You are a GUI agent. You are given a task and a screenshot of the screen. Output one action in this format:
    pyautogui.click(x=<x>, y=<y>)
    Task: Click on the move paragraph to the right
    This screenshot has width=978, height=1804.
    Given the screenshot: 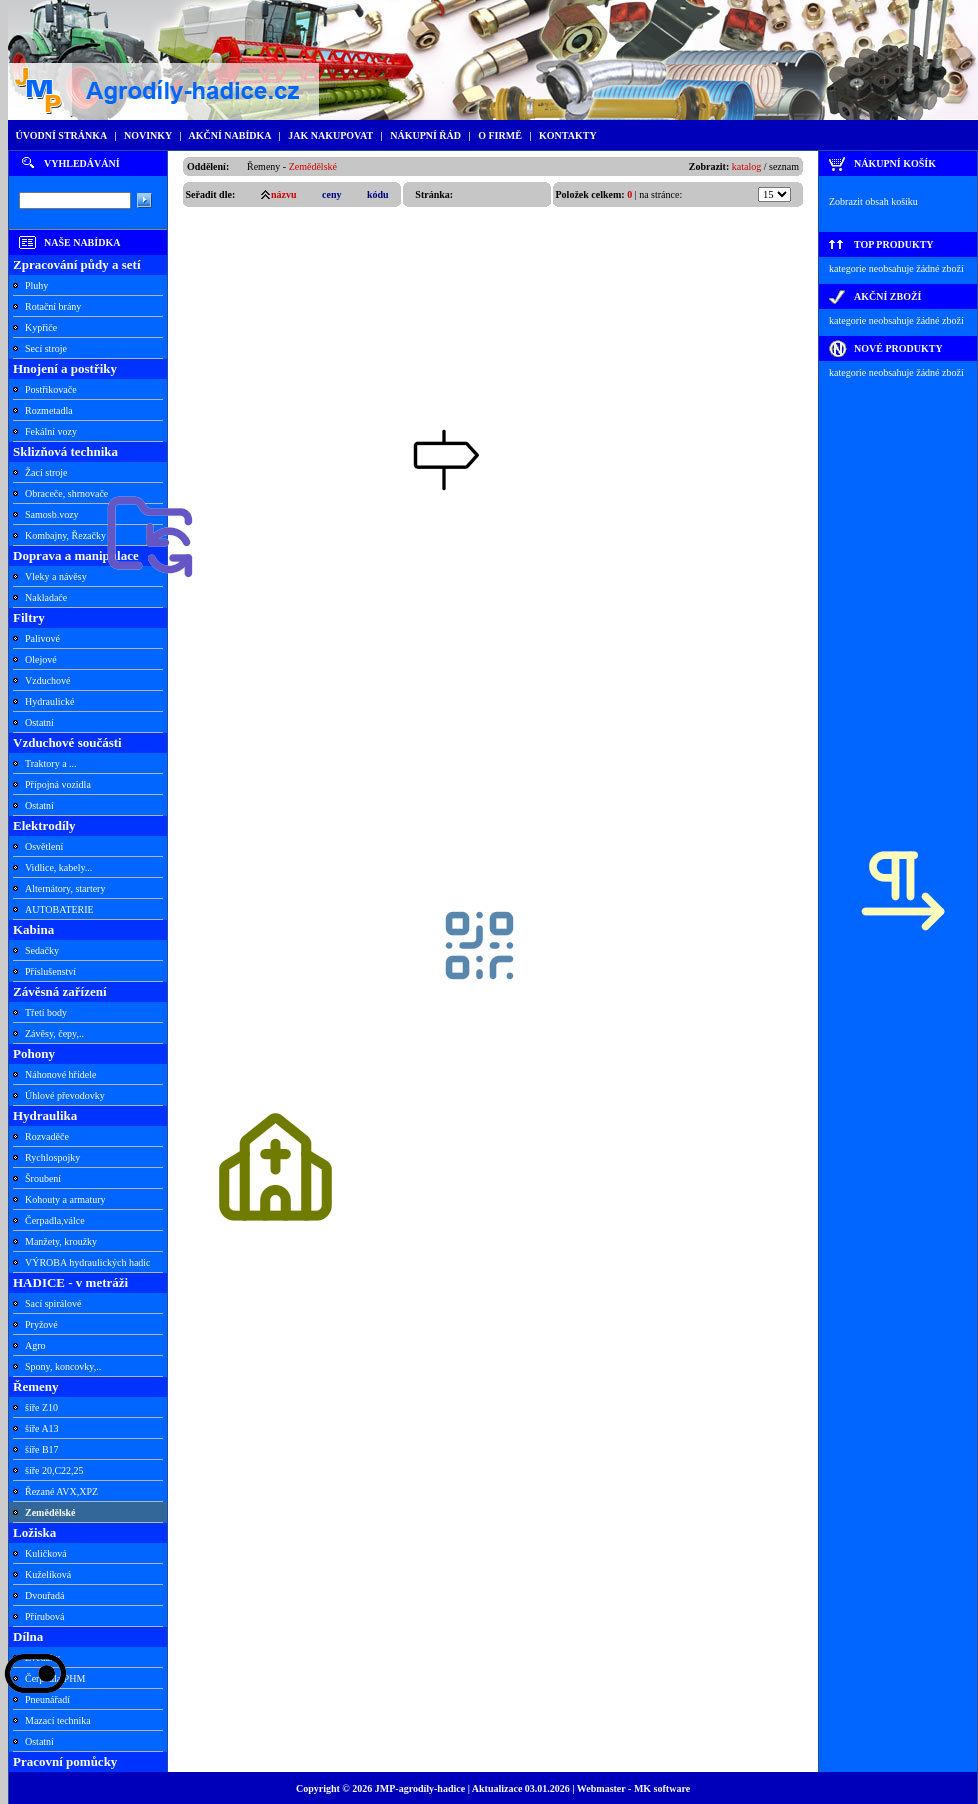 What is the action you would take?
    pyautogui.click(x=903, y=889)
    